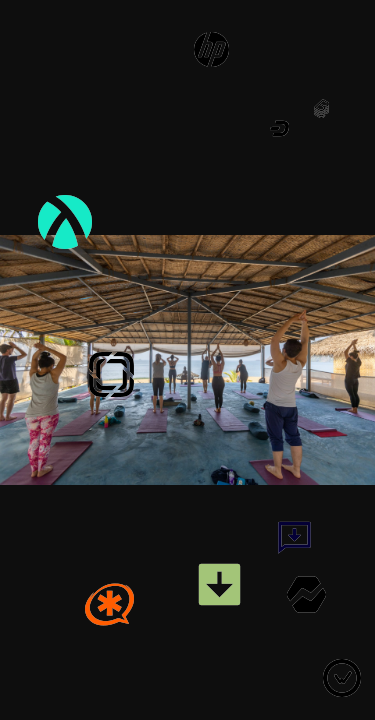 The height and width of the screenshot is (720, 375). What do you see at coordinates (279, 128) in the screenshot?
I see `Dash cryptocurrency logo` at bounding box center [279, 128].